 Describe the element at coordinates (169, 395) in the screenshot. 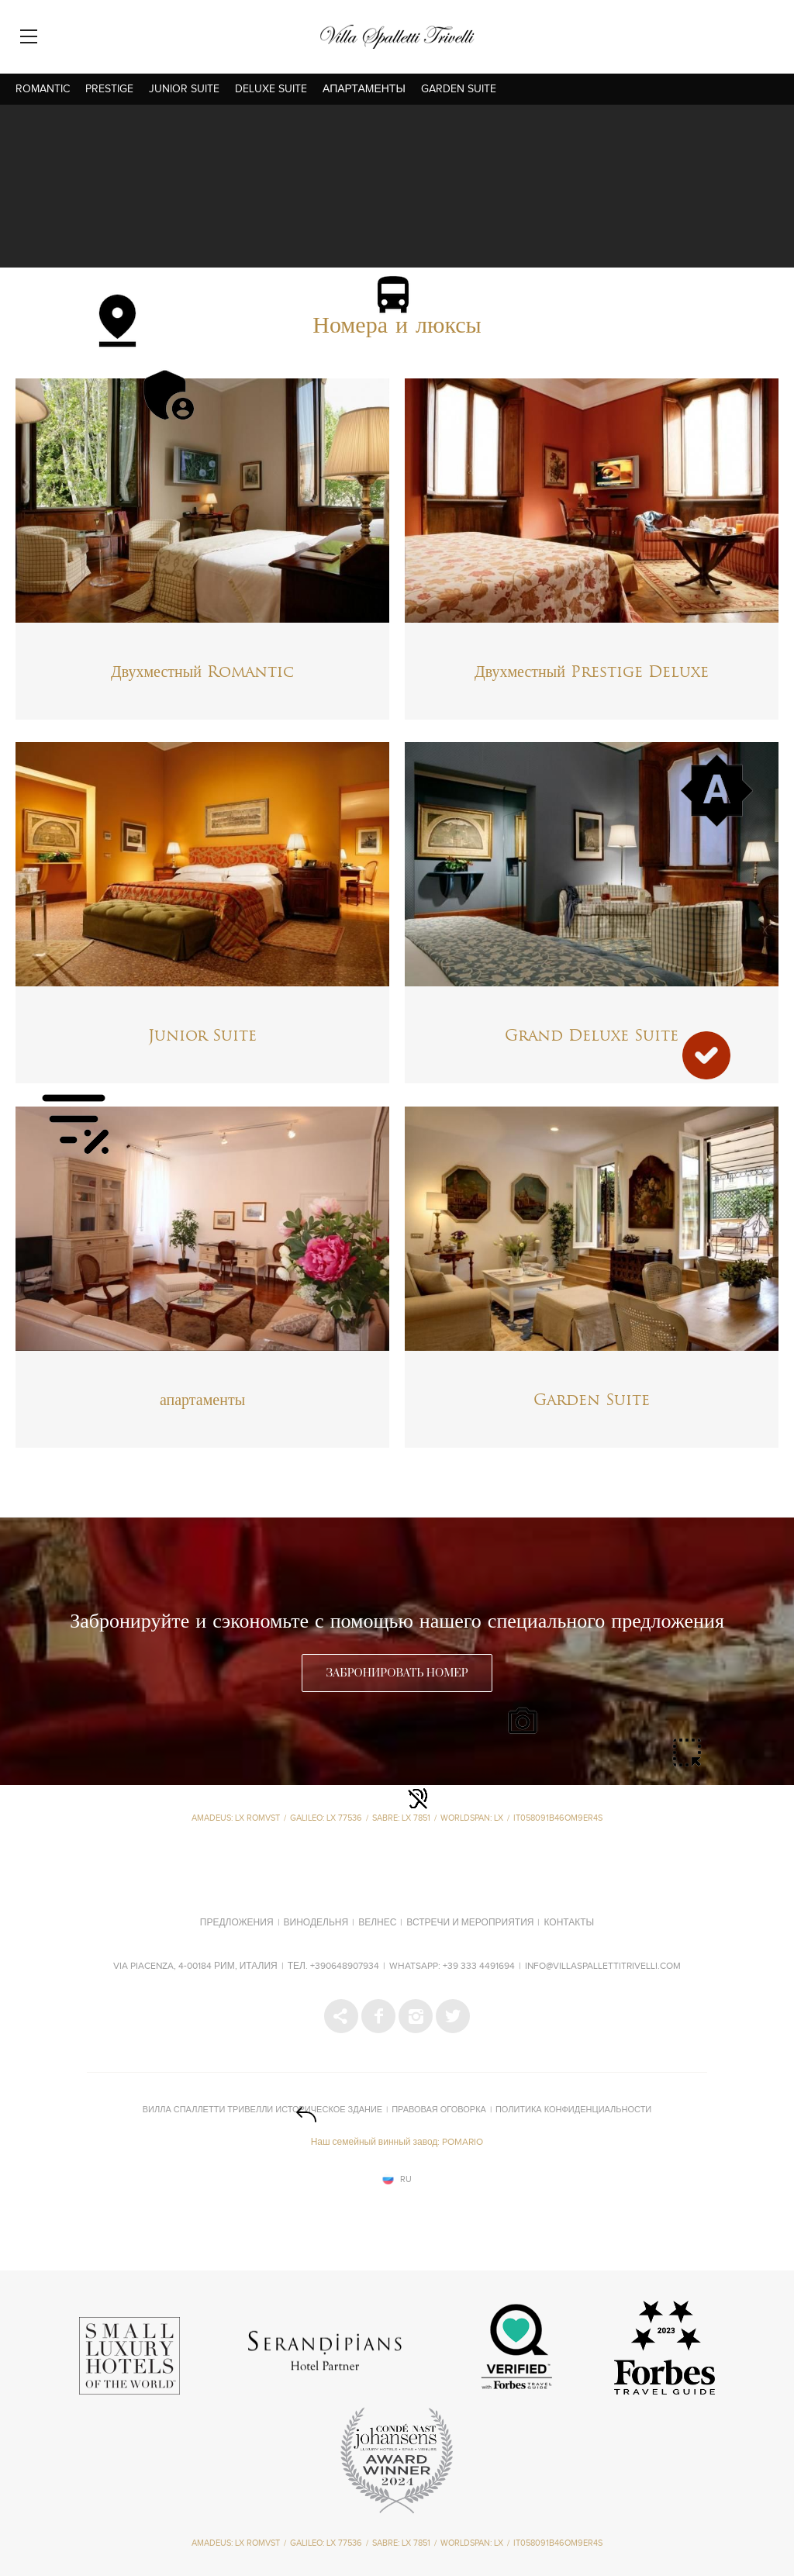

I see `access admin or security settings` at that location.